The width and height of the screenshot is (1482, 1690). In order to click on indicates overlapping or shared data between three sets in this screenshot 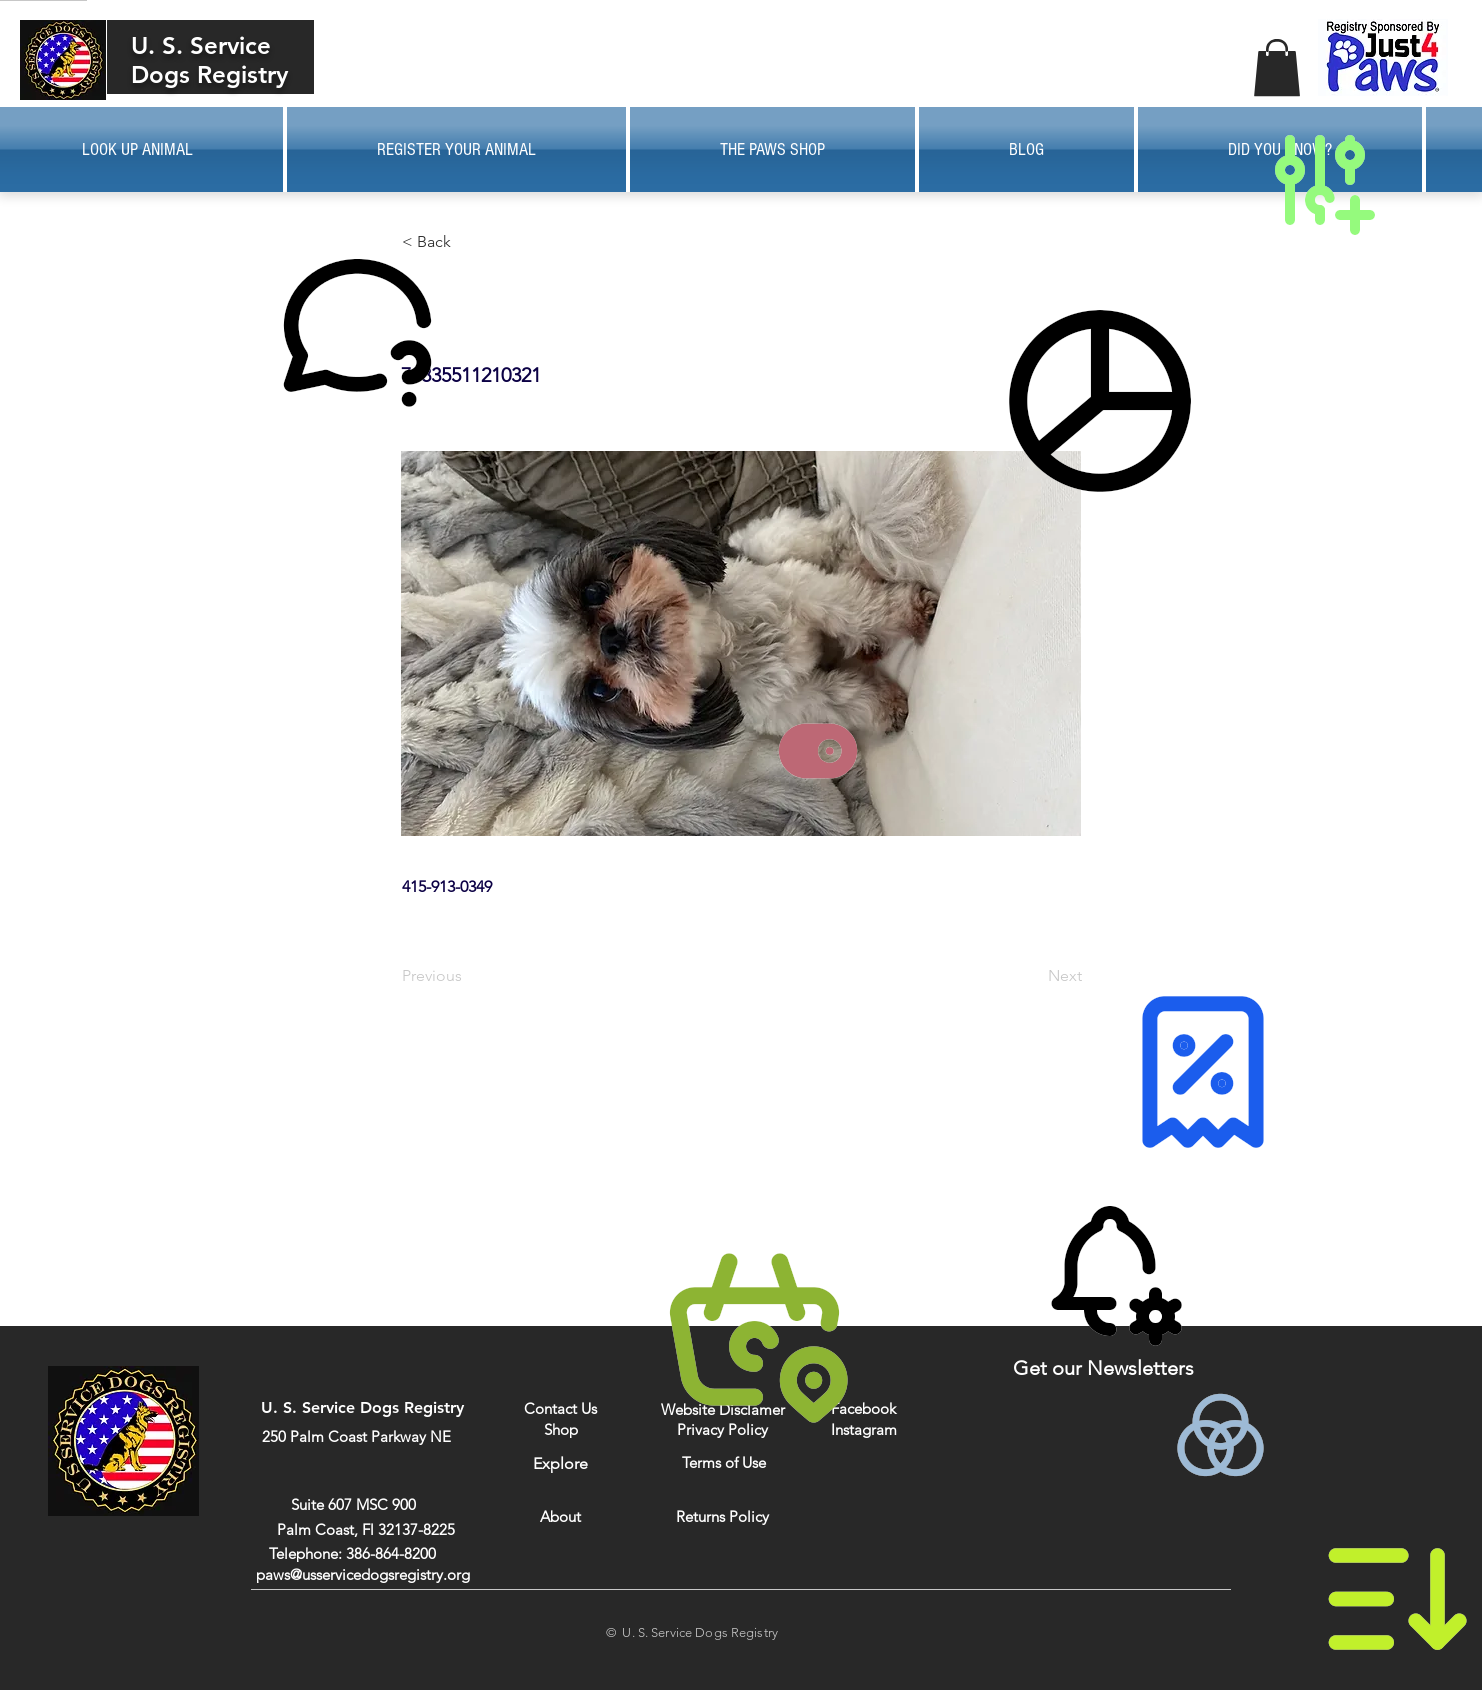, I will do `click(1220, 1436)`.